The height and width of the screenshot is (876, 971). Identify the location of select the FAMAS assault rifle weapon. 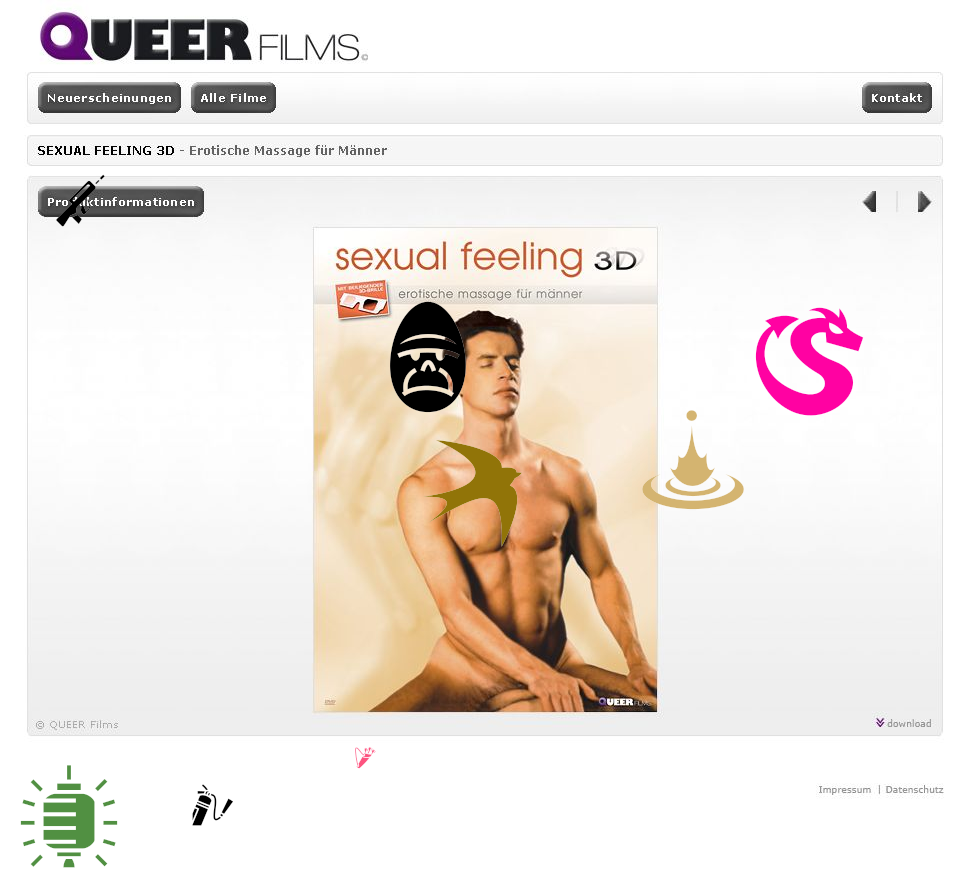
(80, 200).